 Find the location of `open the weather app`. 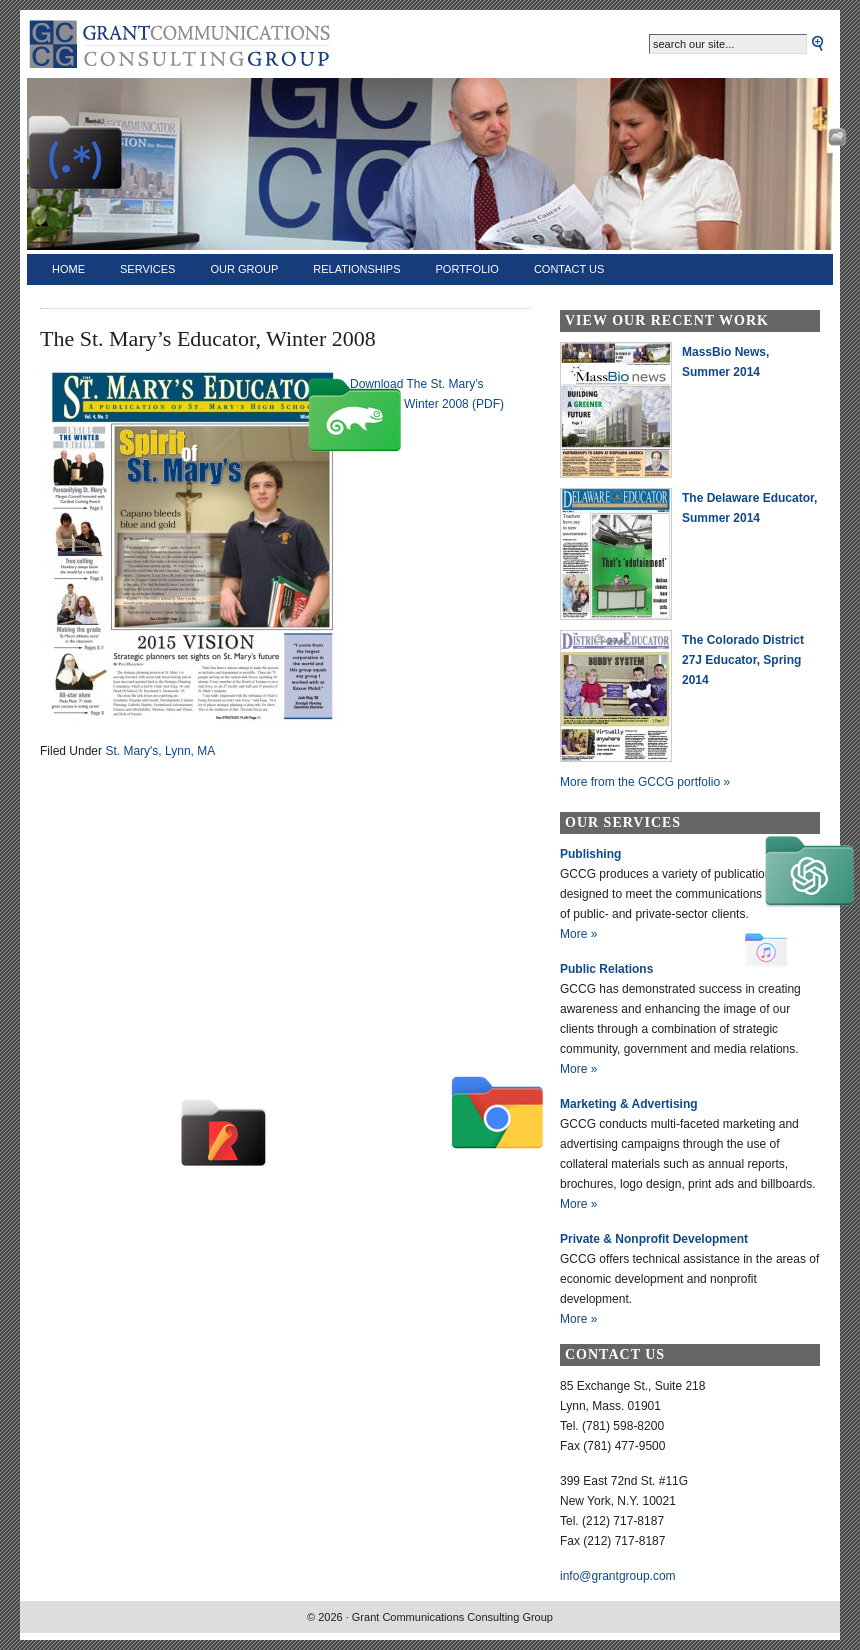

open the weather app is located at coordinates (837, 137).